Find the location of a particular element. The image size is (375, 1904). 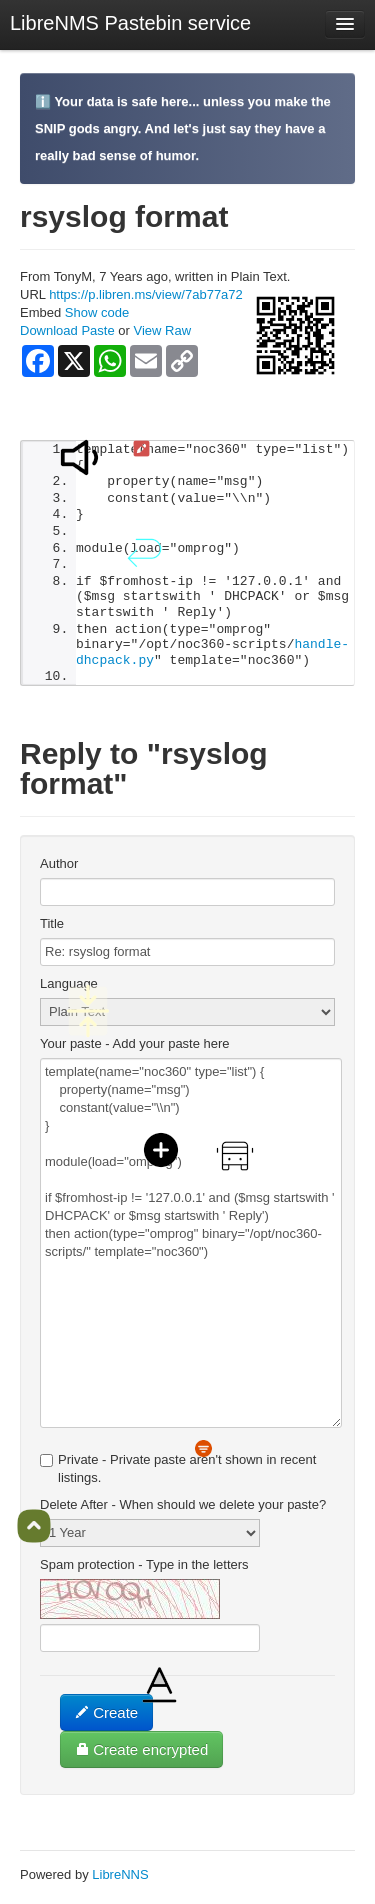

decrease audio volume is located at coordinates (78, 457).